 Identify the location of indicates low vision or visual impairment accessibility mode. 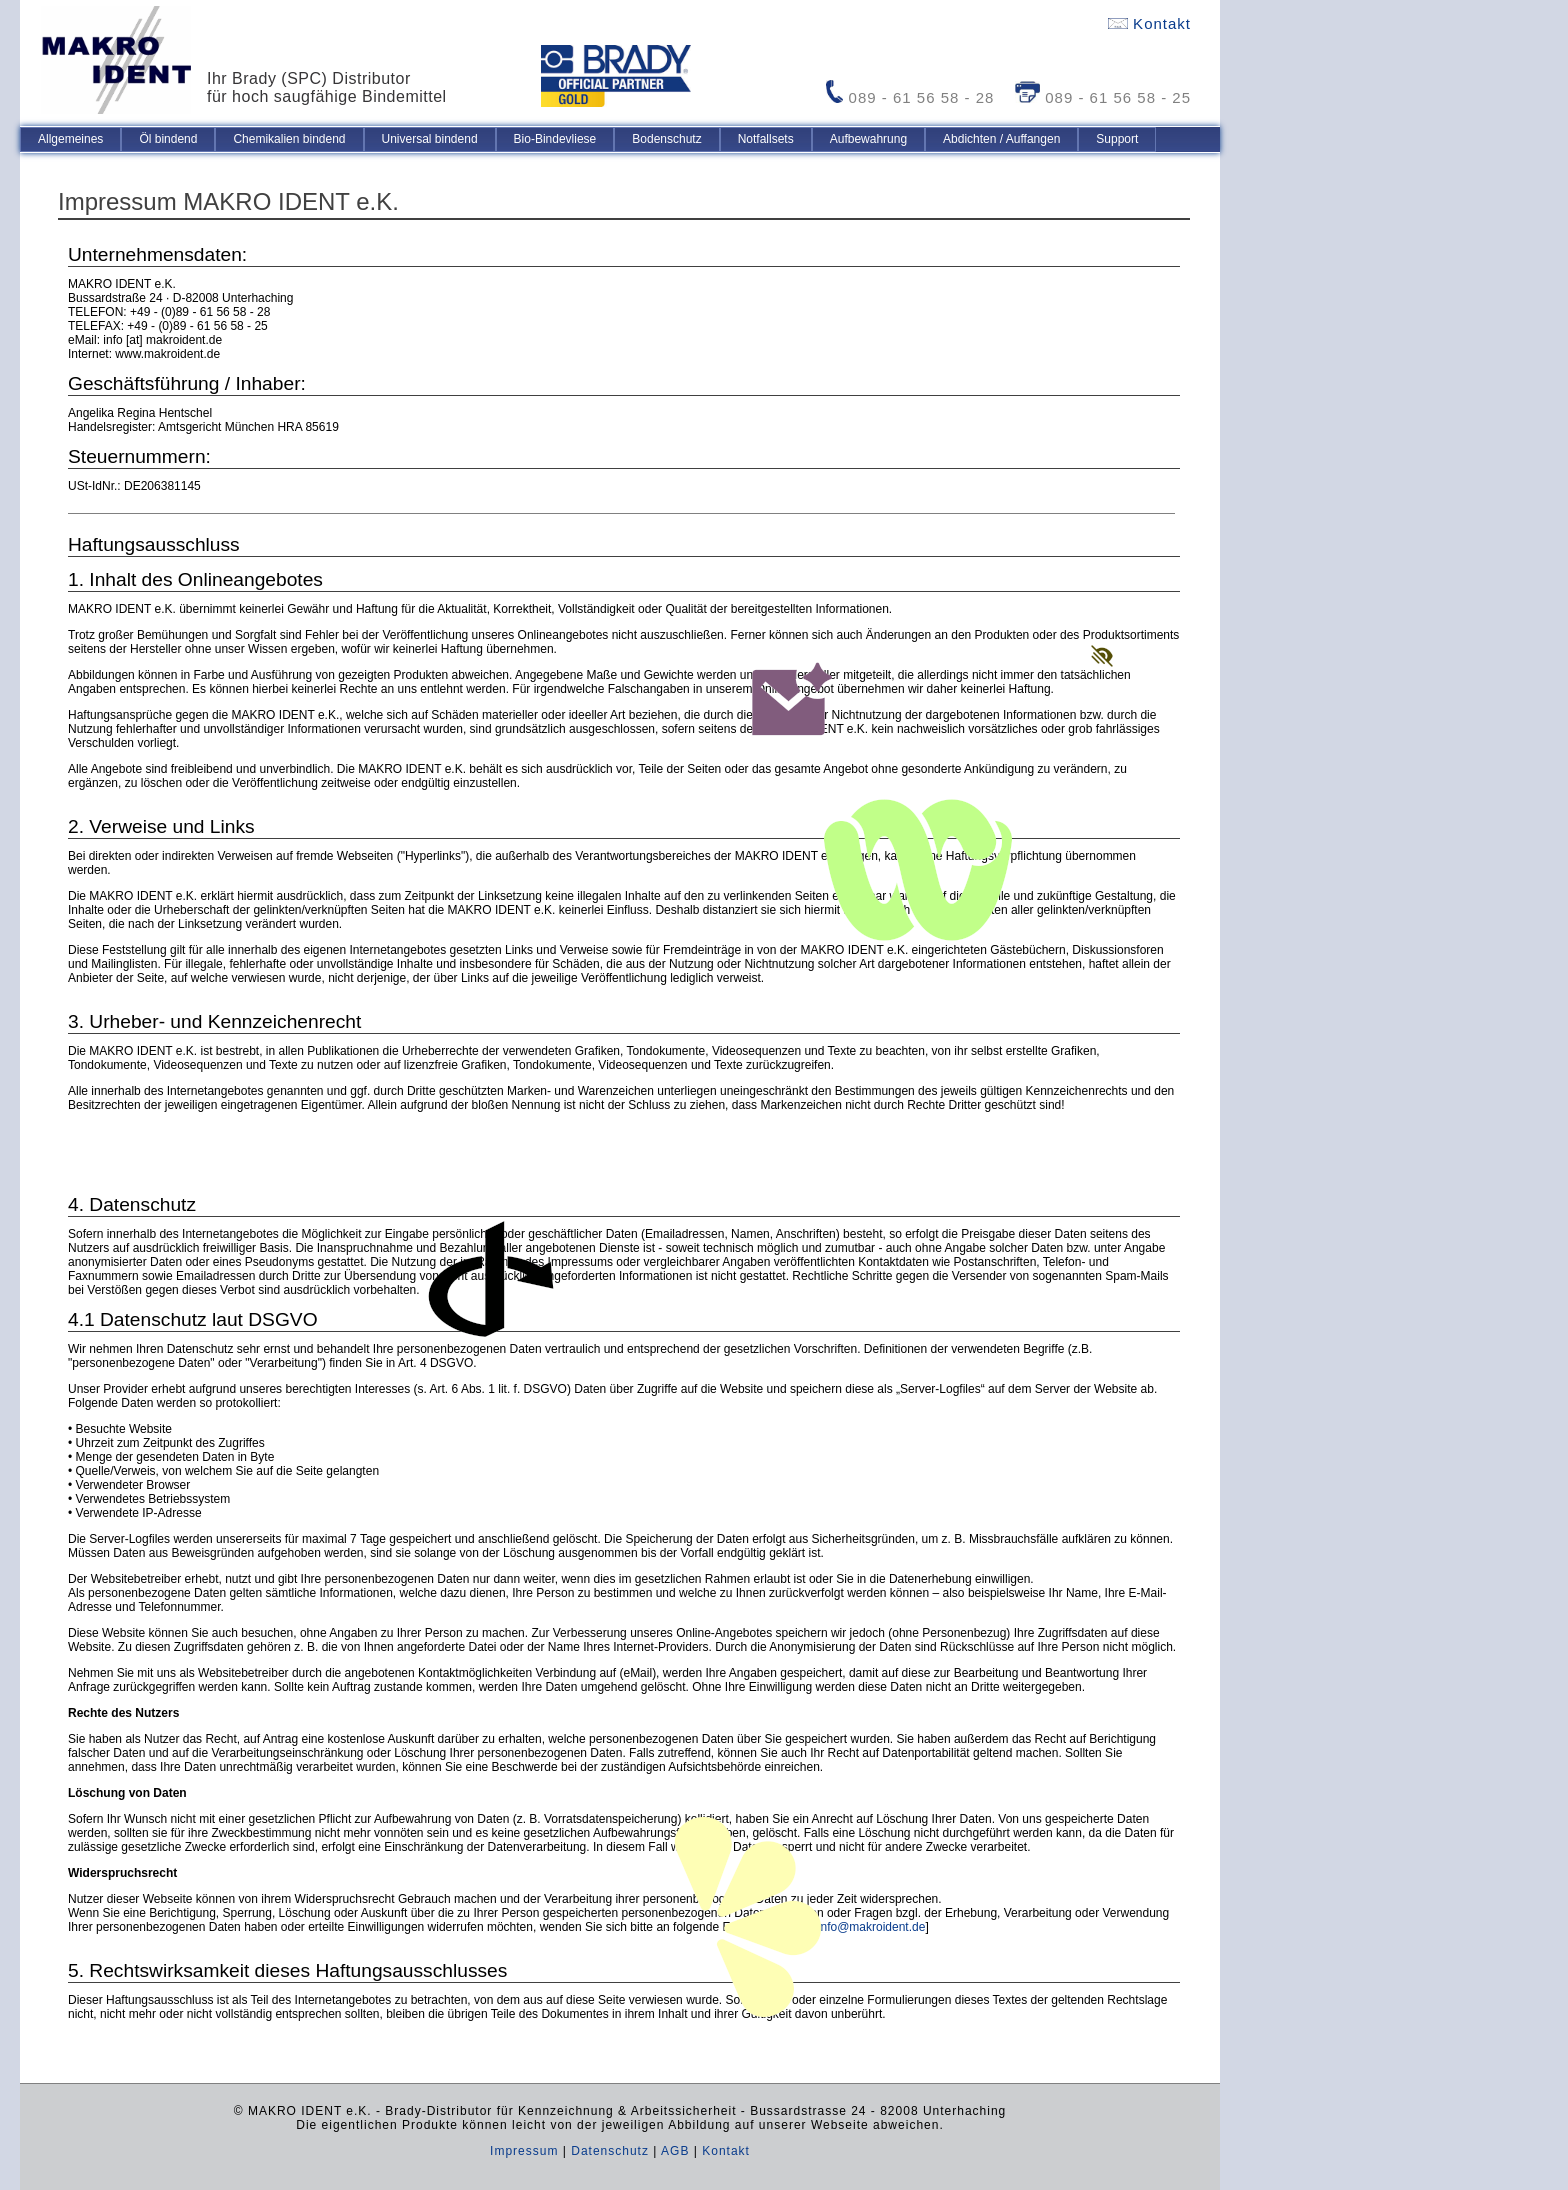
(1102, 656).